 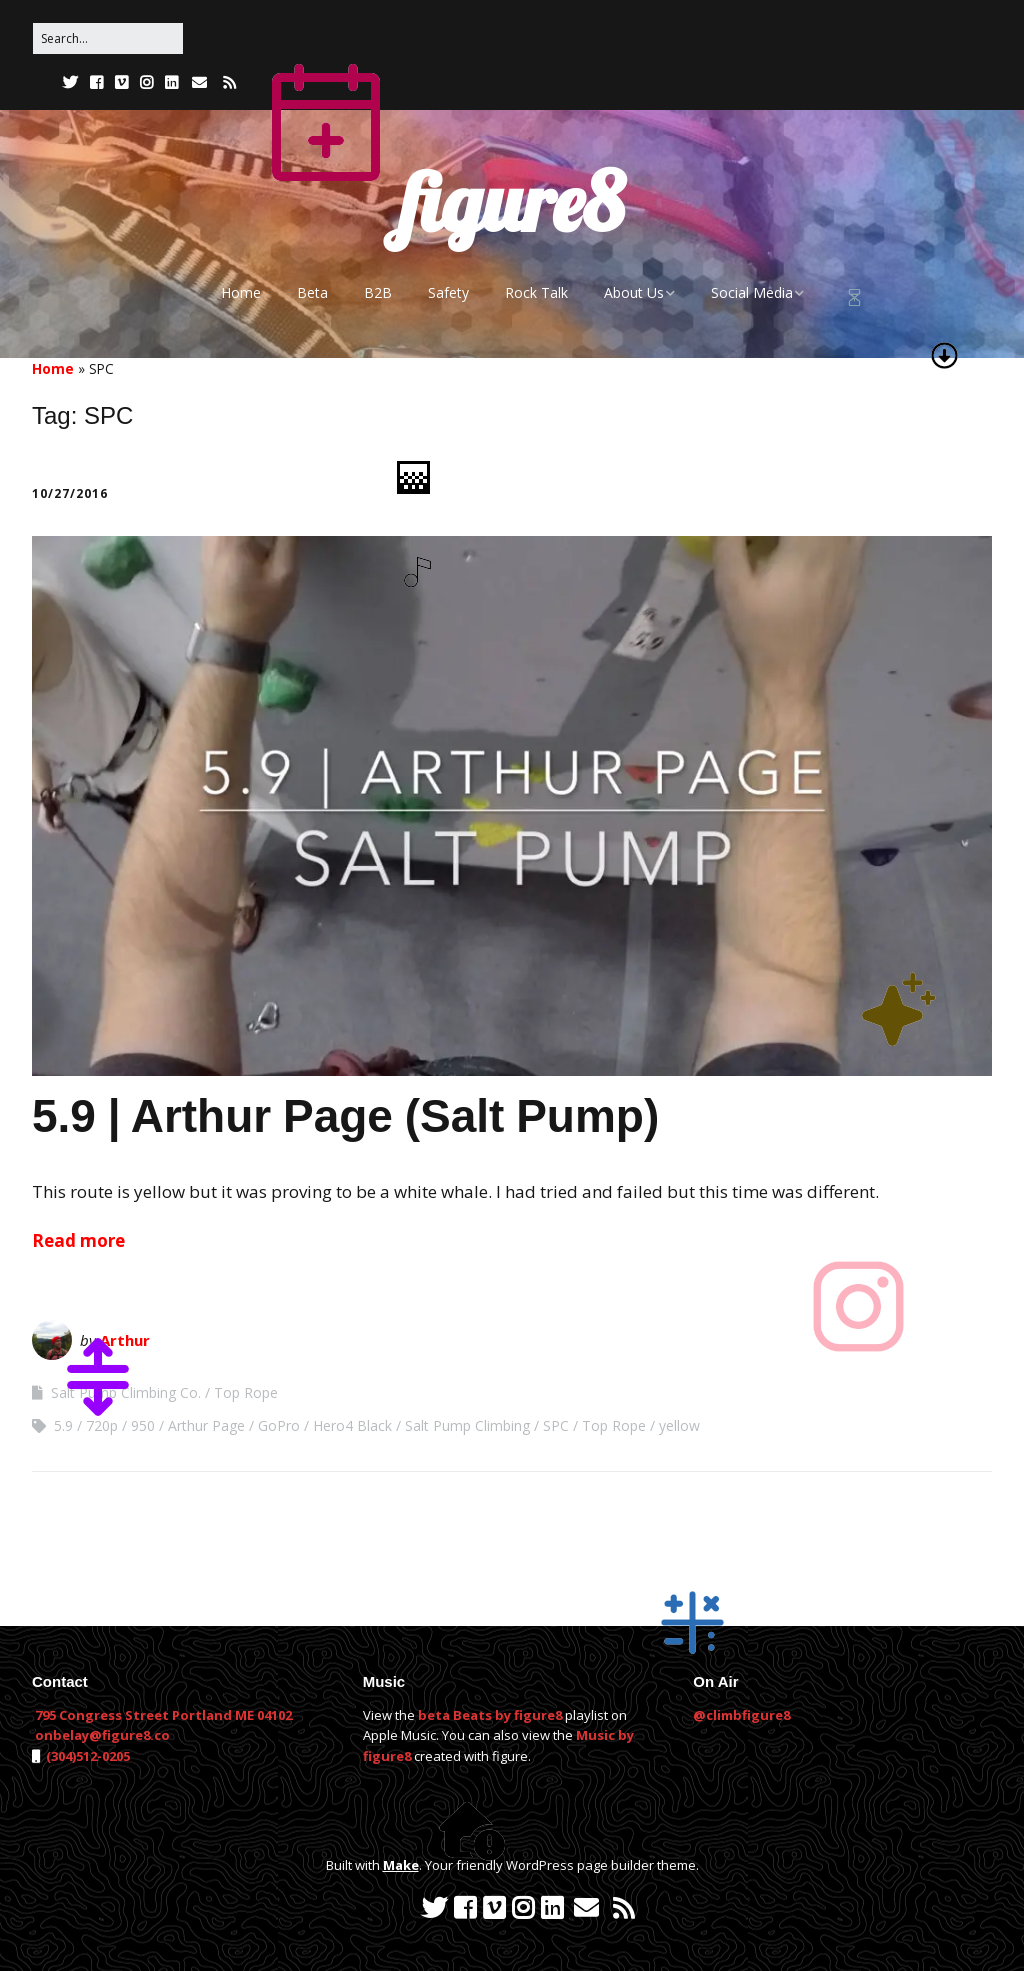 What do you see at coordinates (692, 1622) in the screenshot?
I see `open calculator or math tools` at bounding box center [692, 1622].